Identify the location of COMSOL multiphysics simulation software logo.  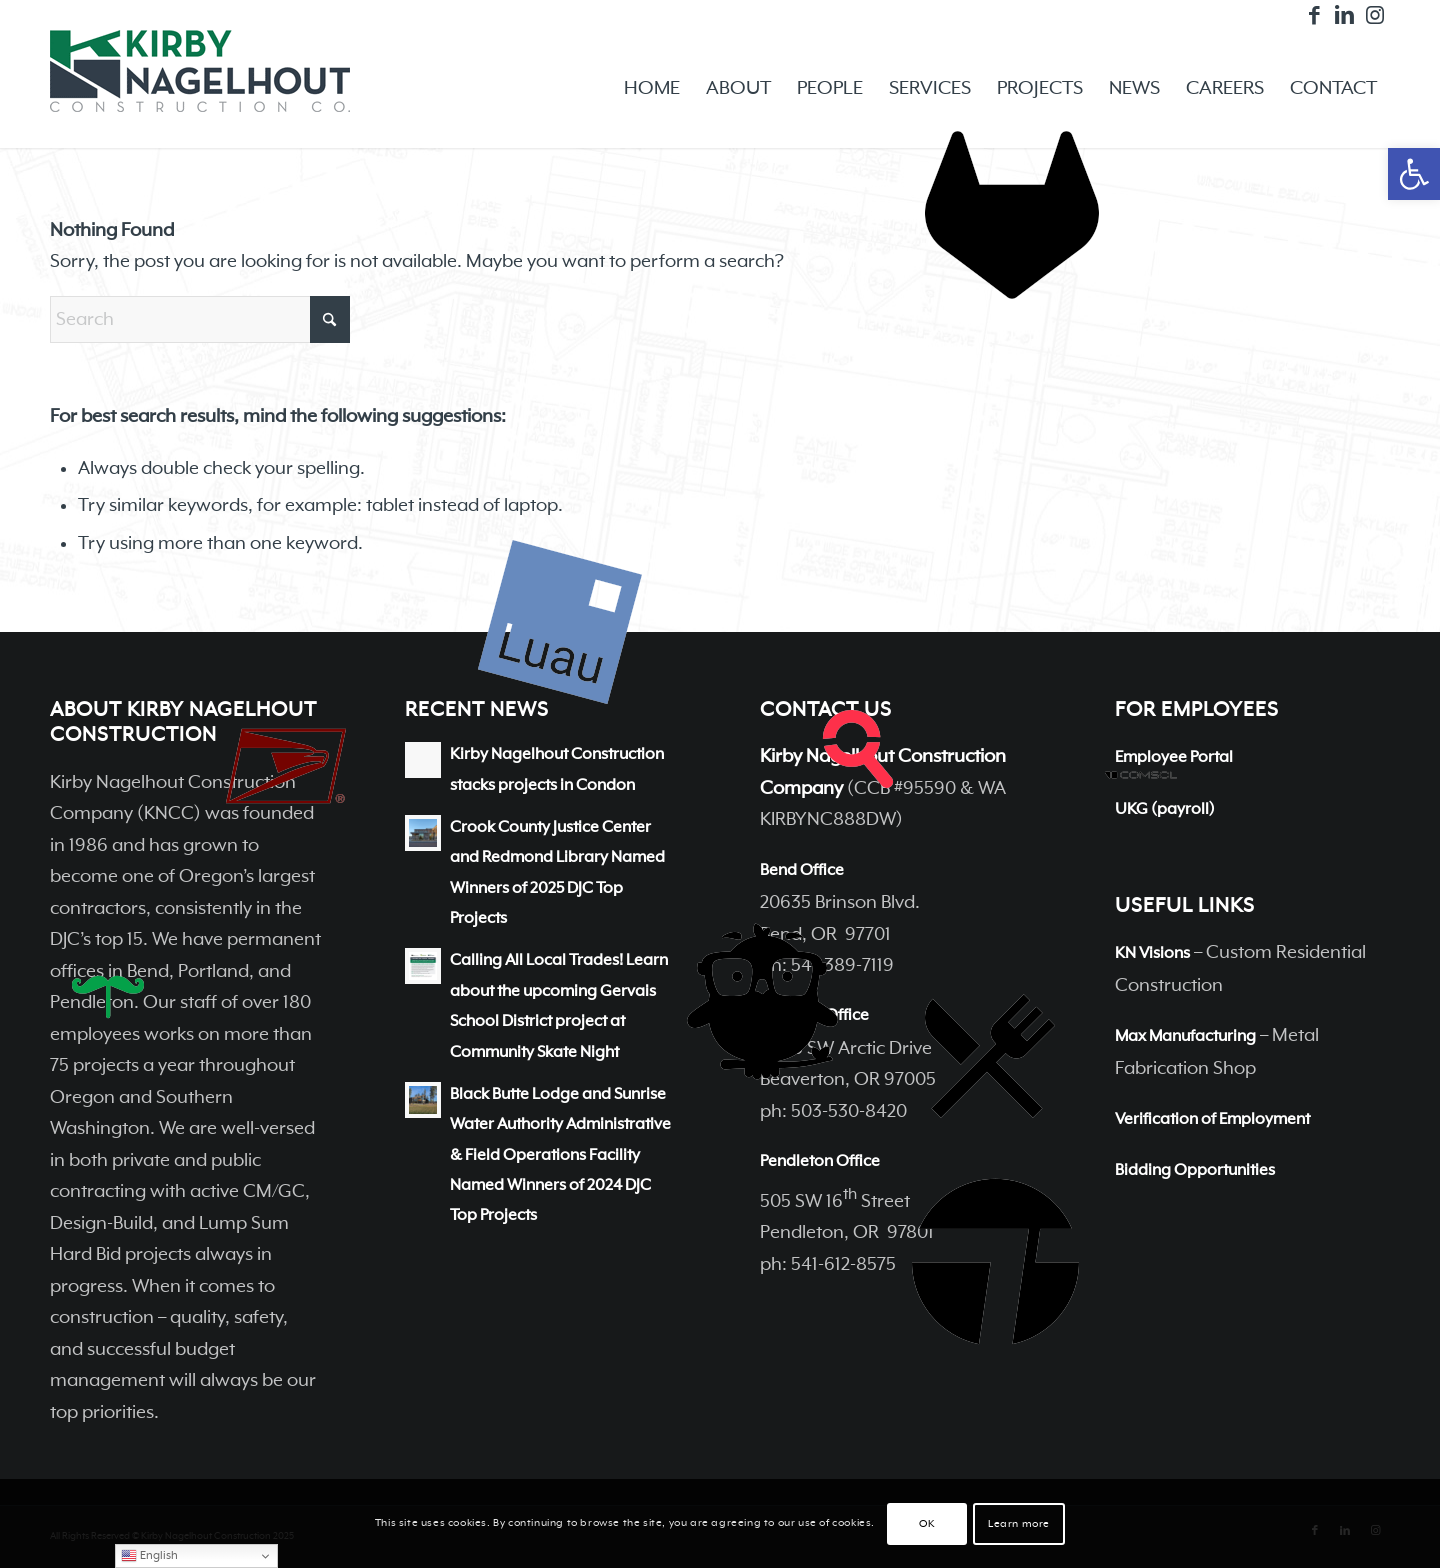
(1141, 775).